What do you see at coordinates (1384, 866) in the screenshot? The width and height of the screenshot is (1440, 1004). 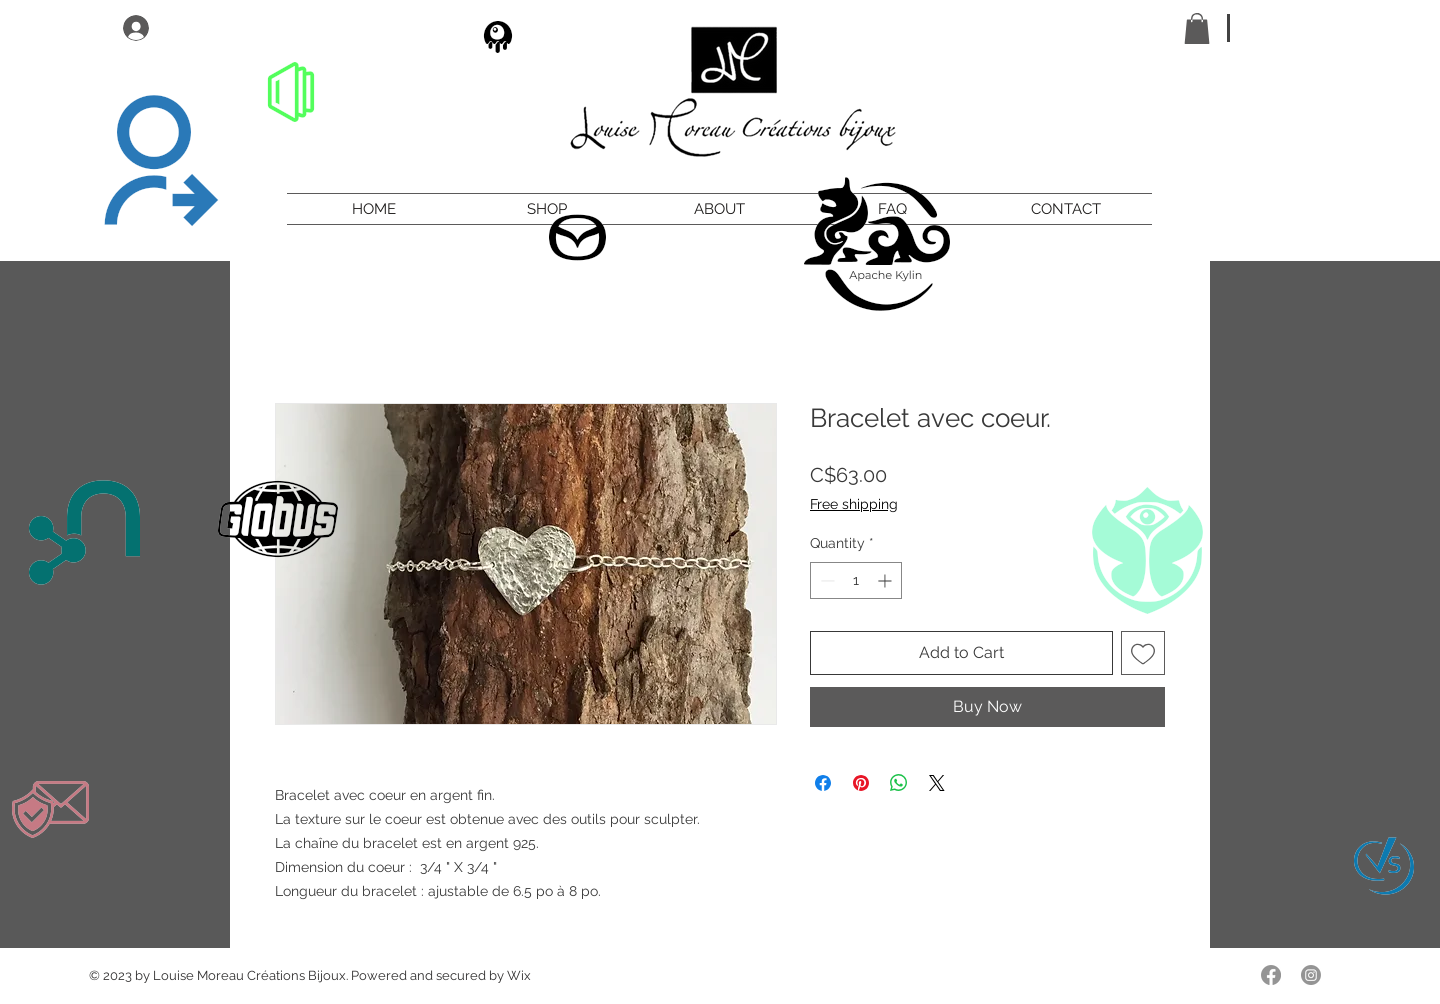 I see `codeceptjs testing framework logo` at bounding box center [1384, 866].